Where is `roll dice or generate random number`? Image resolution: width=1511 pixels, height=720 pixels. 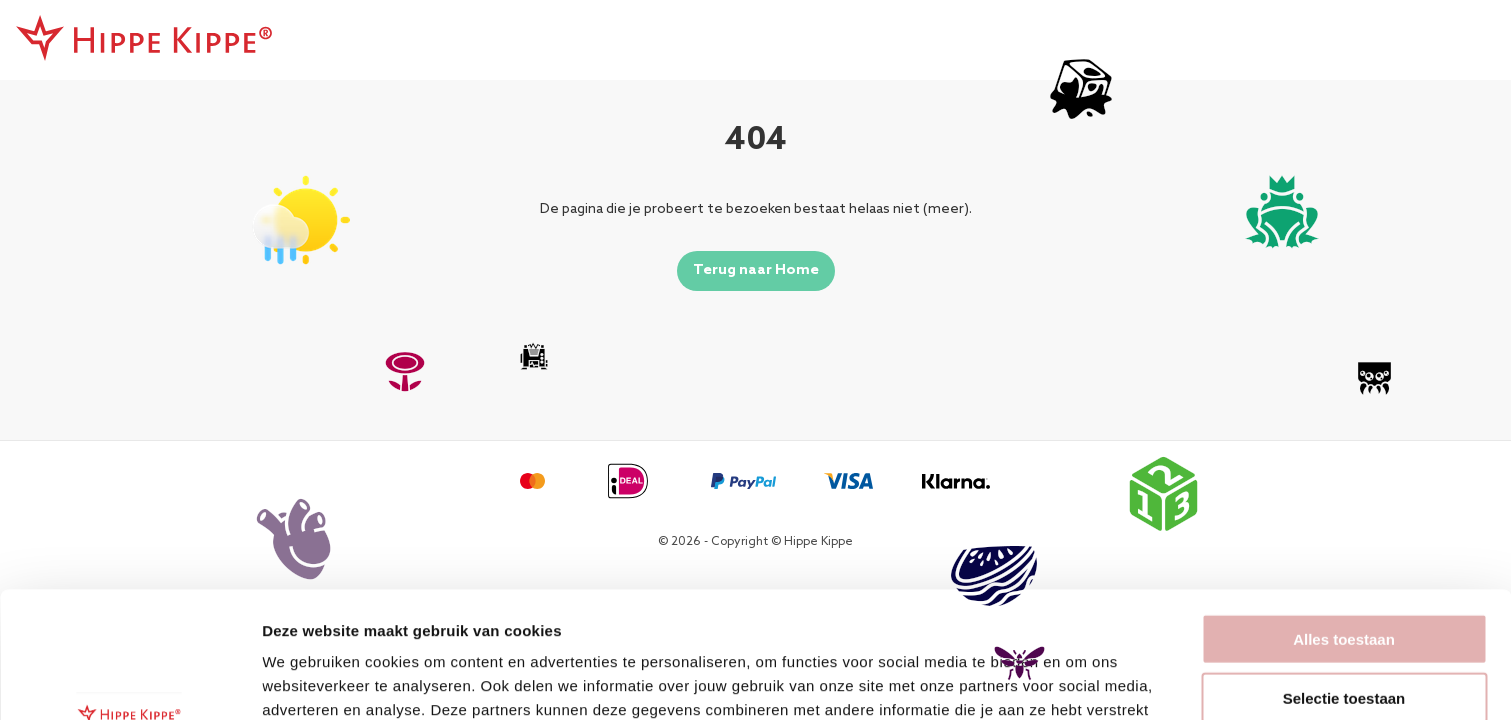 roll dice or generate random number is located at coordinates (1163, 494).